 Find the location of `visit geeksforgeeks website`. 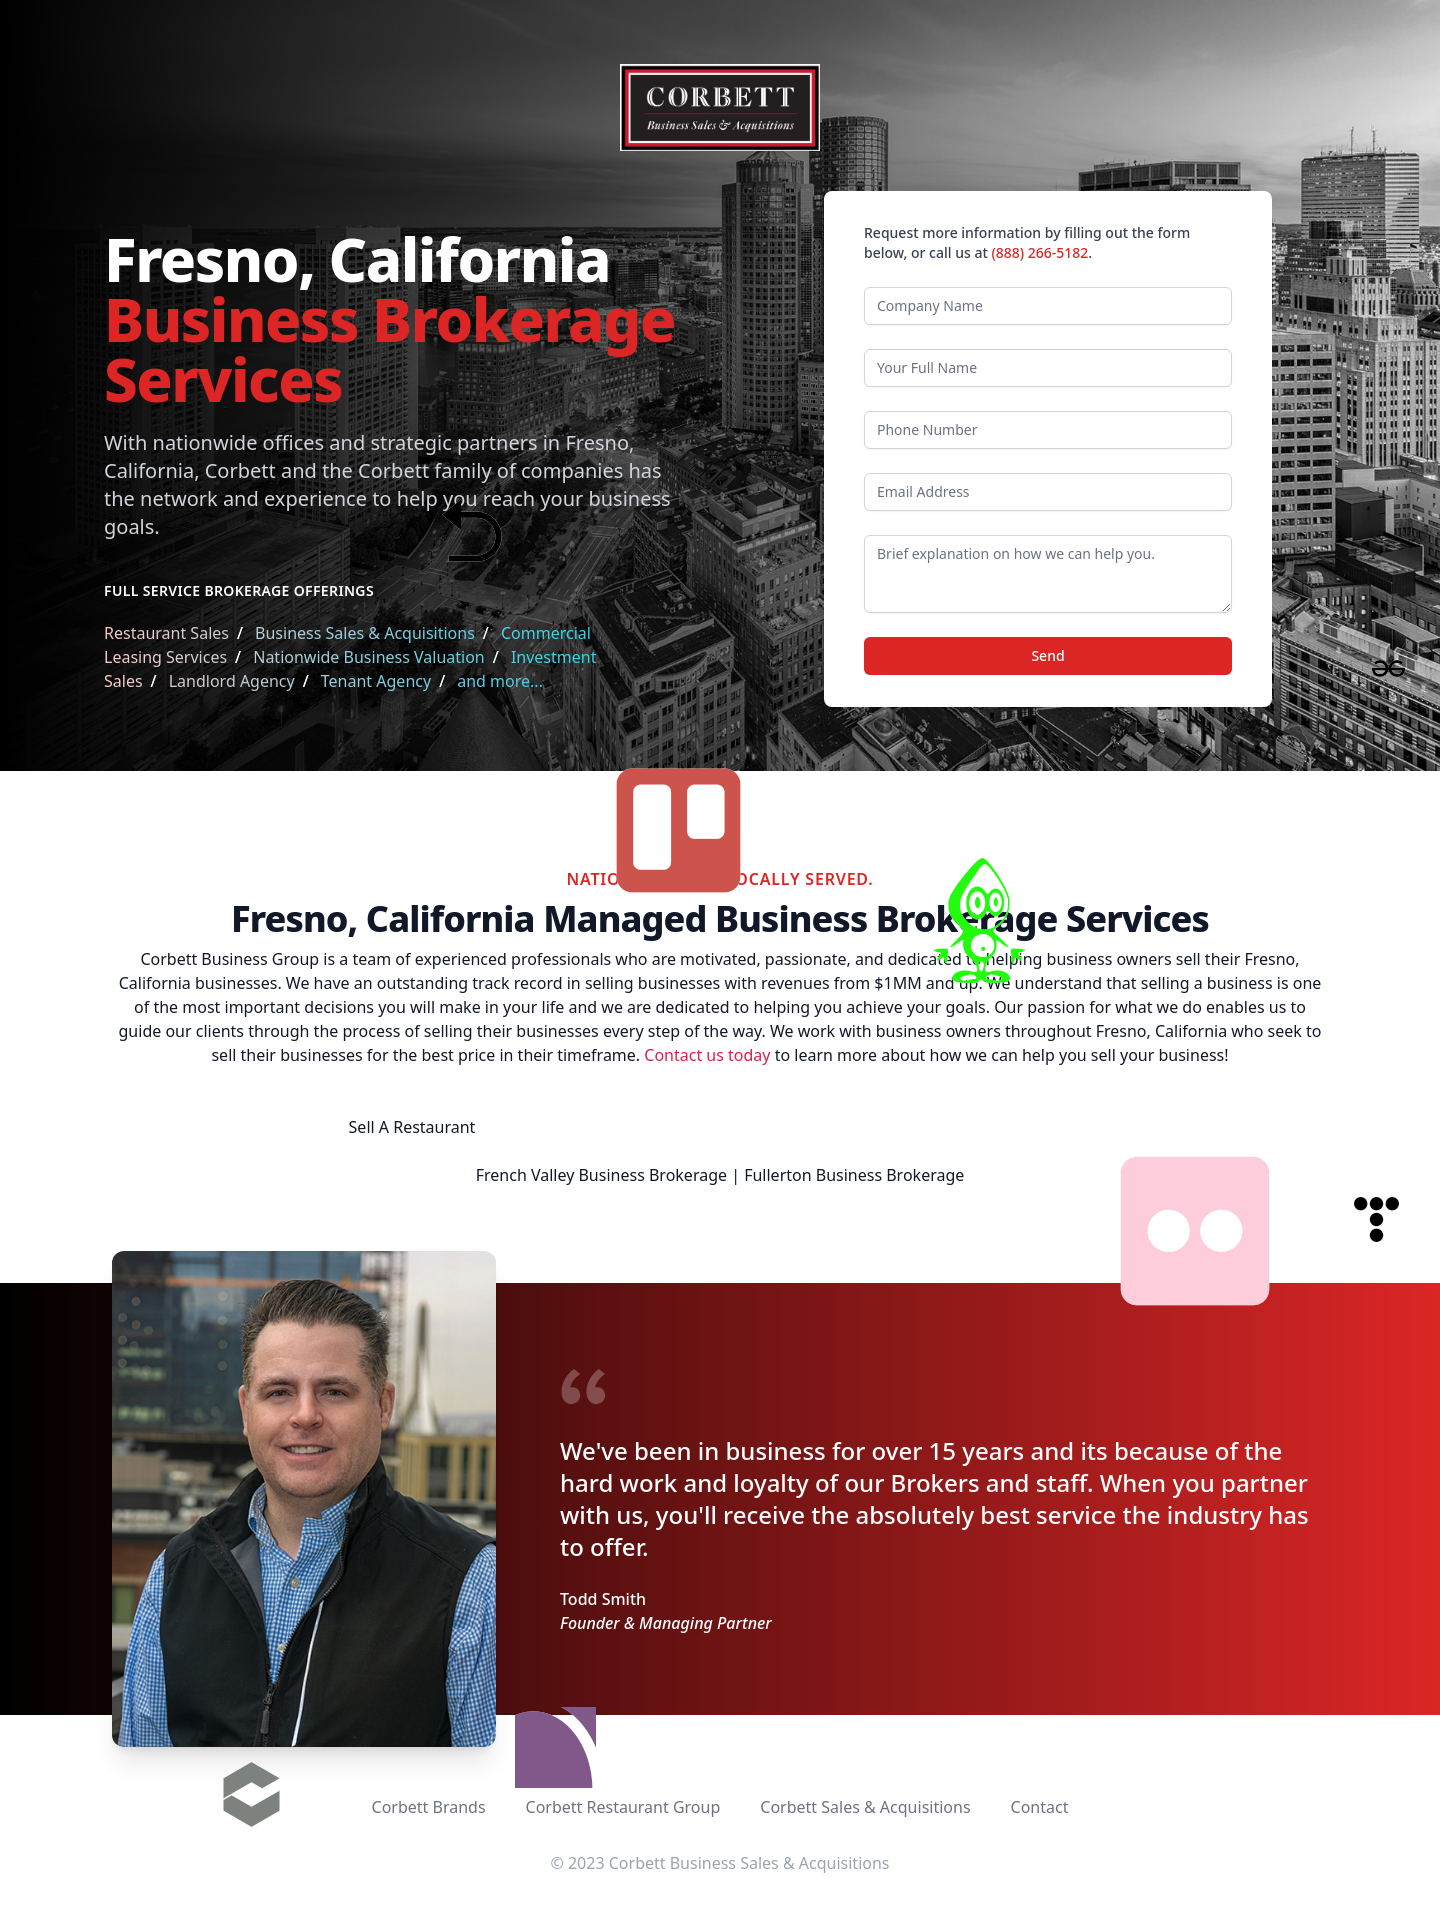

visit geeksforgeeks website is located at coordinates (1388, 668).